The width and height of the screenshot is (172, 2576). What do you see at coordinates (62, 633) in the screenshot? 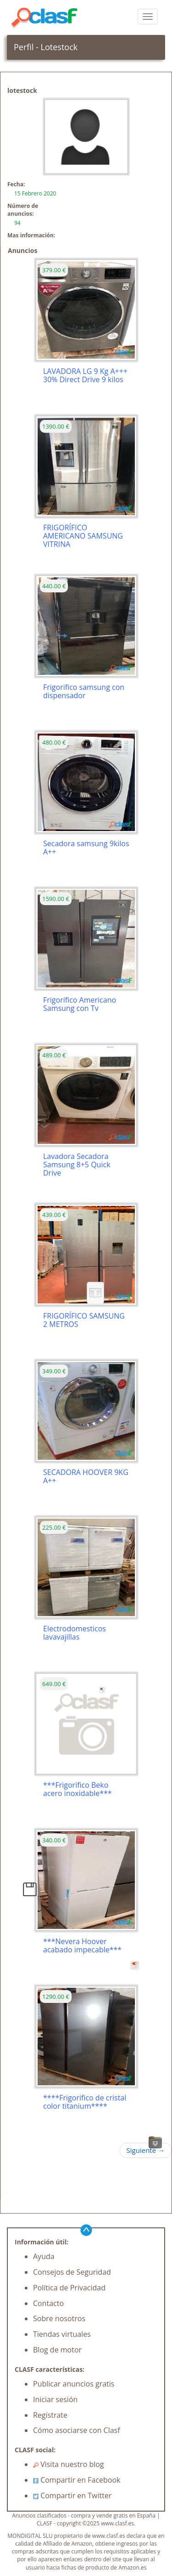
I see `forward this email to another recipient` at bounding box center [62, 633].